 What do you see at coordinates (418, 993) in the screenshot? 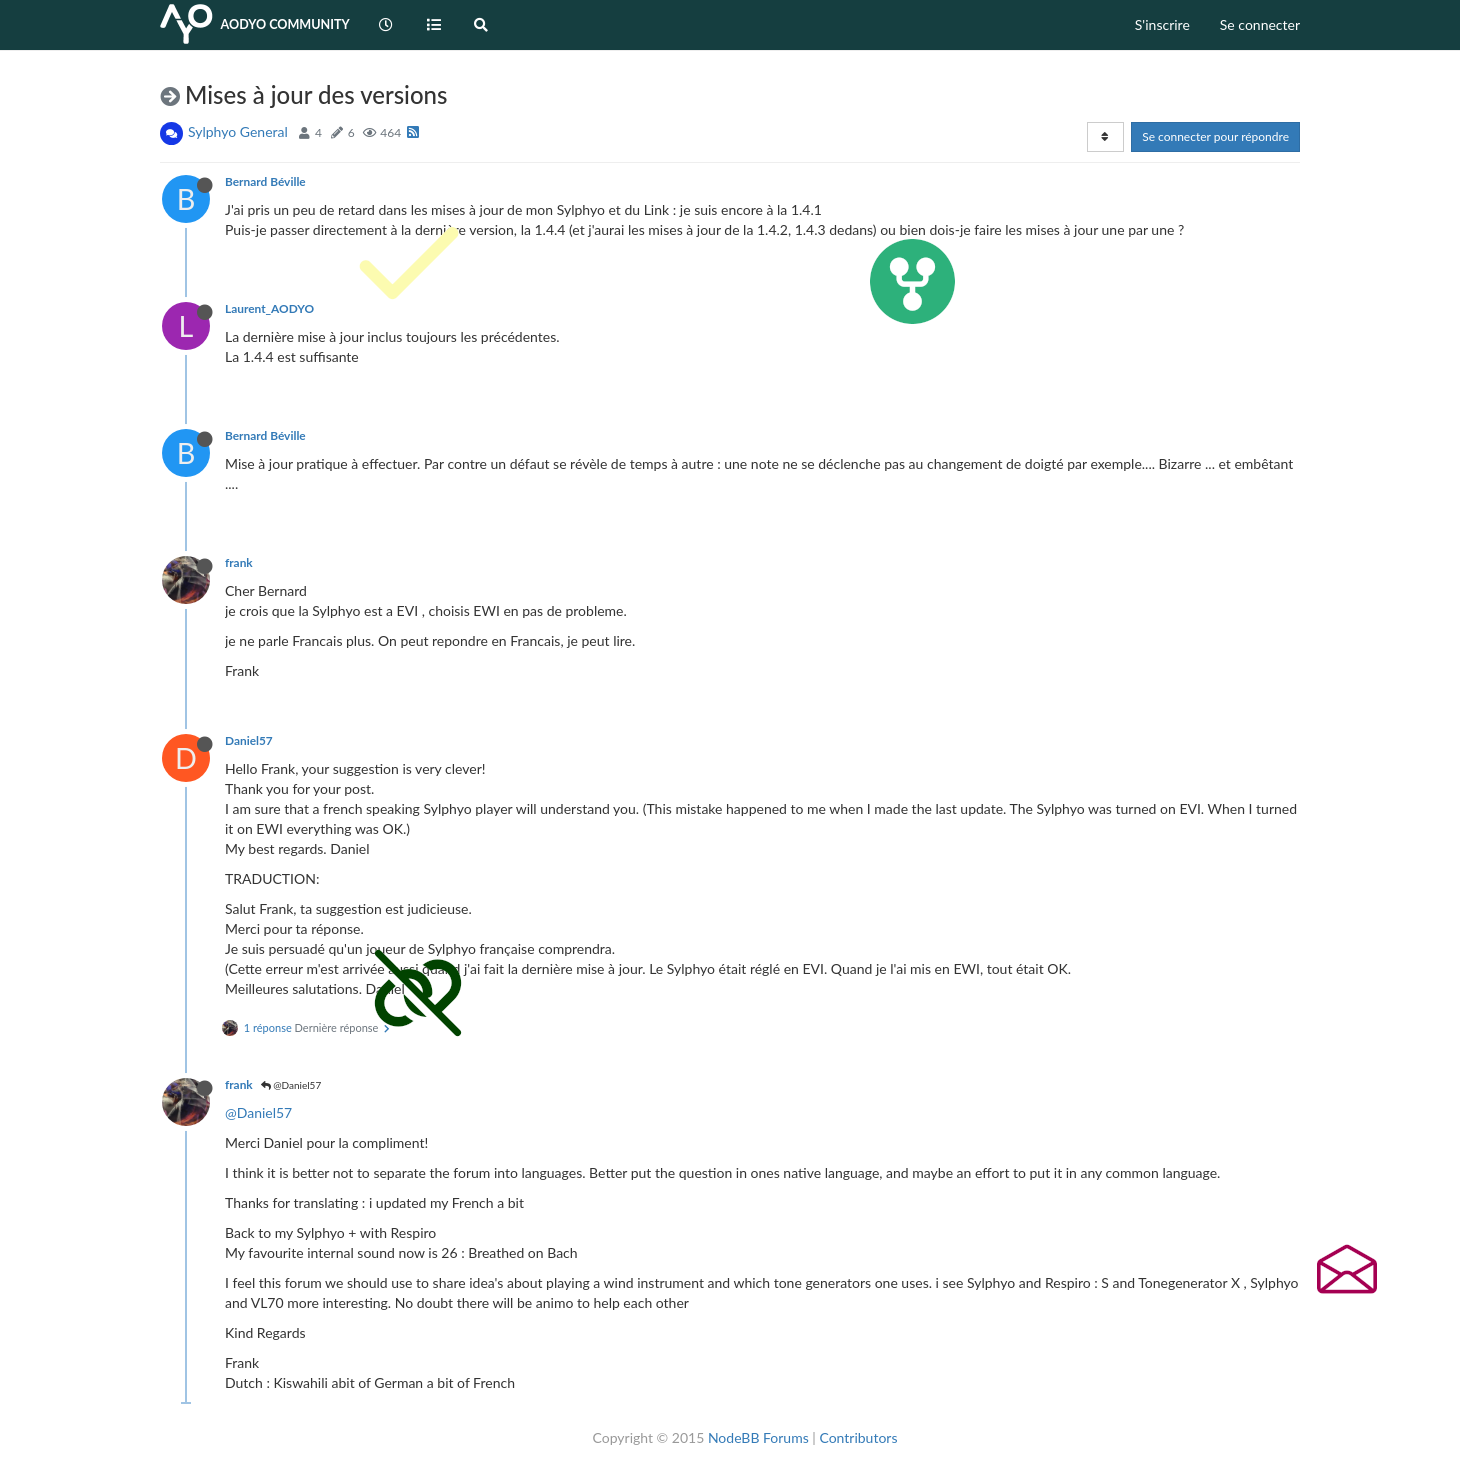
I see `indicates a broken or invalid link` at bounding box center [418, 993].